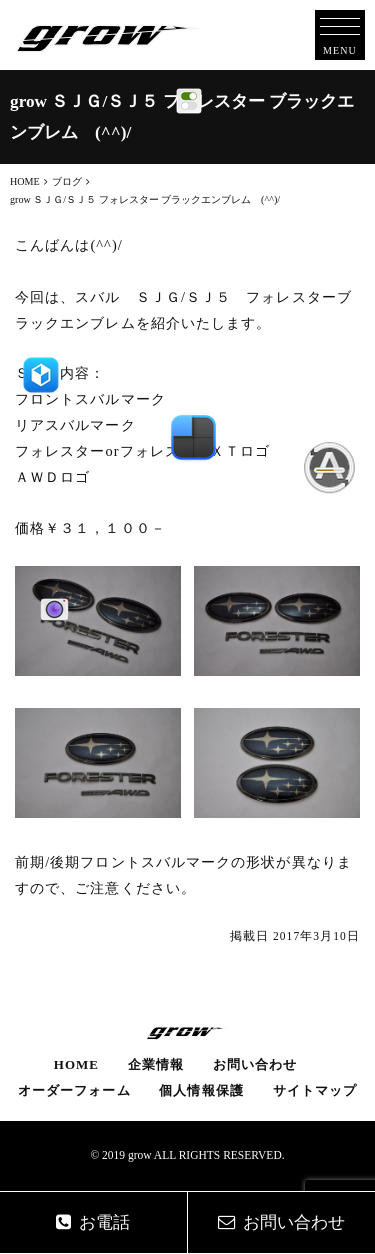  Describe the element at coordinates (41, 375) in the screenshot. I see `open the flatpak software center` at that location.